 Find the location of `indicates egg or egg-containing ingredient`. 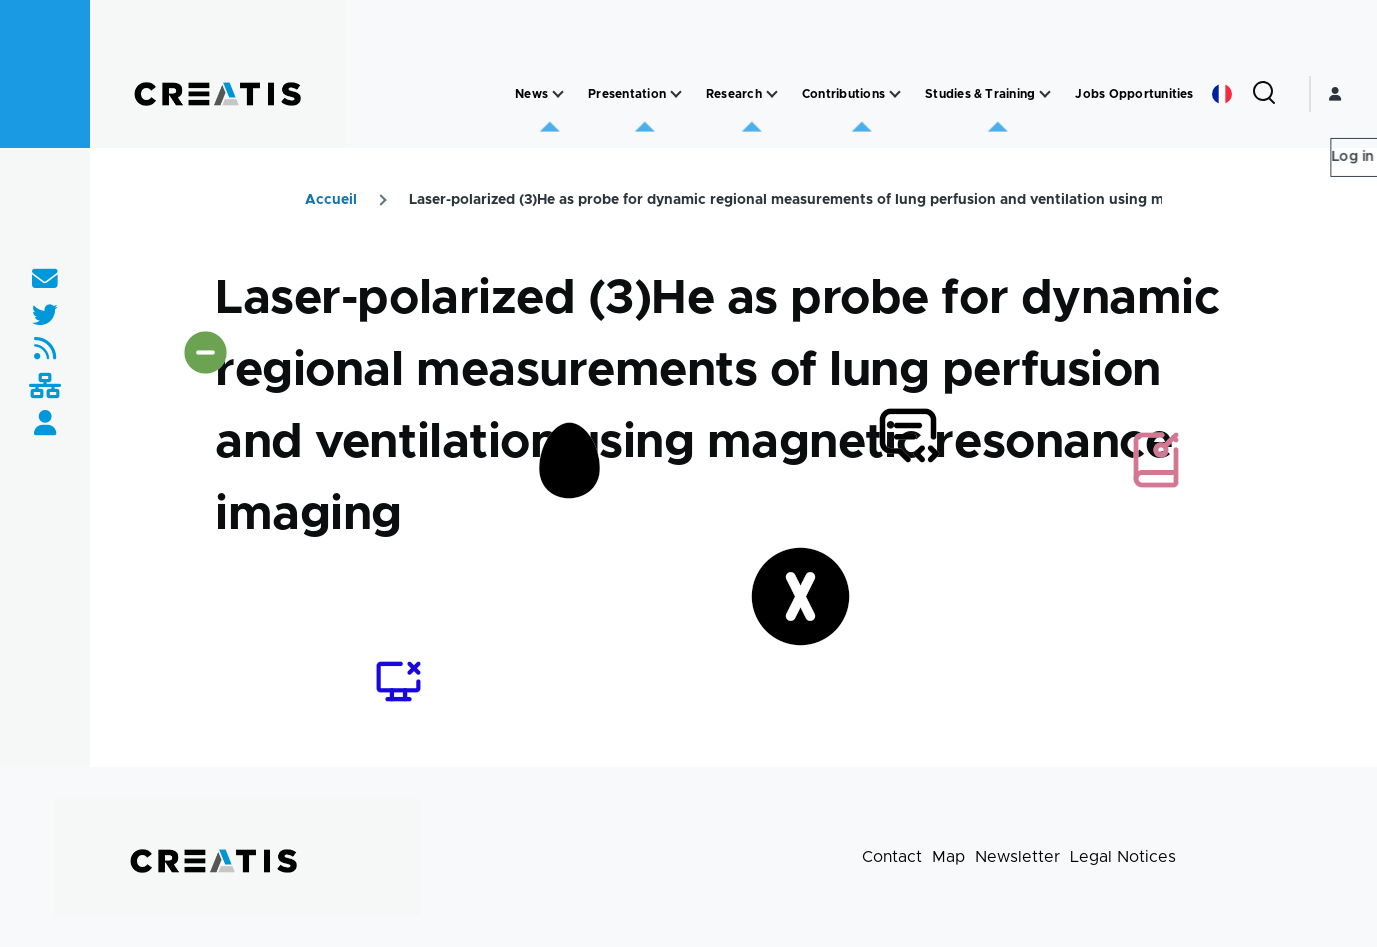

indicates egg or egg-containing ingredient is located at coordinates (569, 460).